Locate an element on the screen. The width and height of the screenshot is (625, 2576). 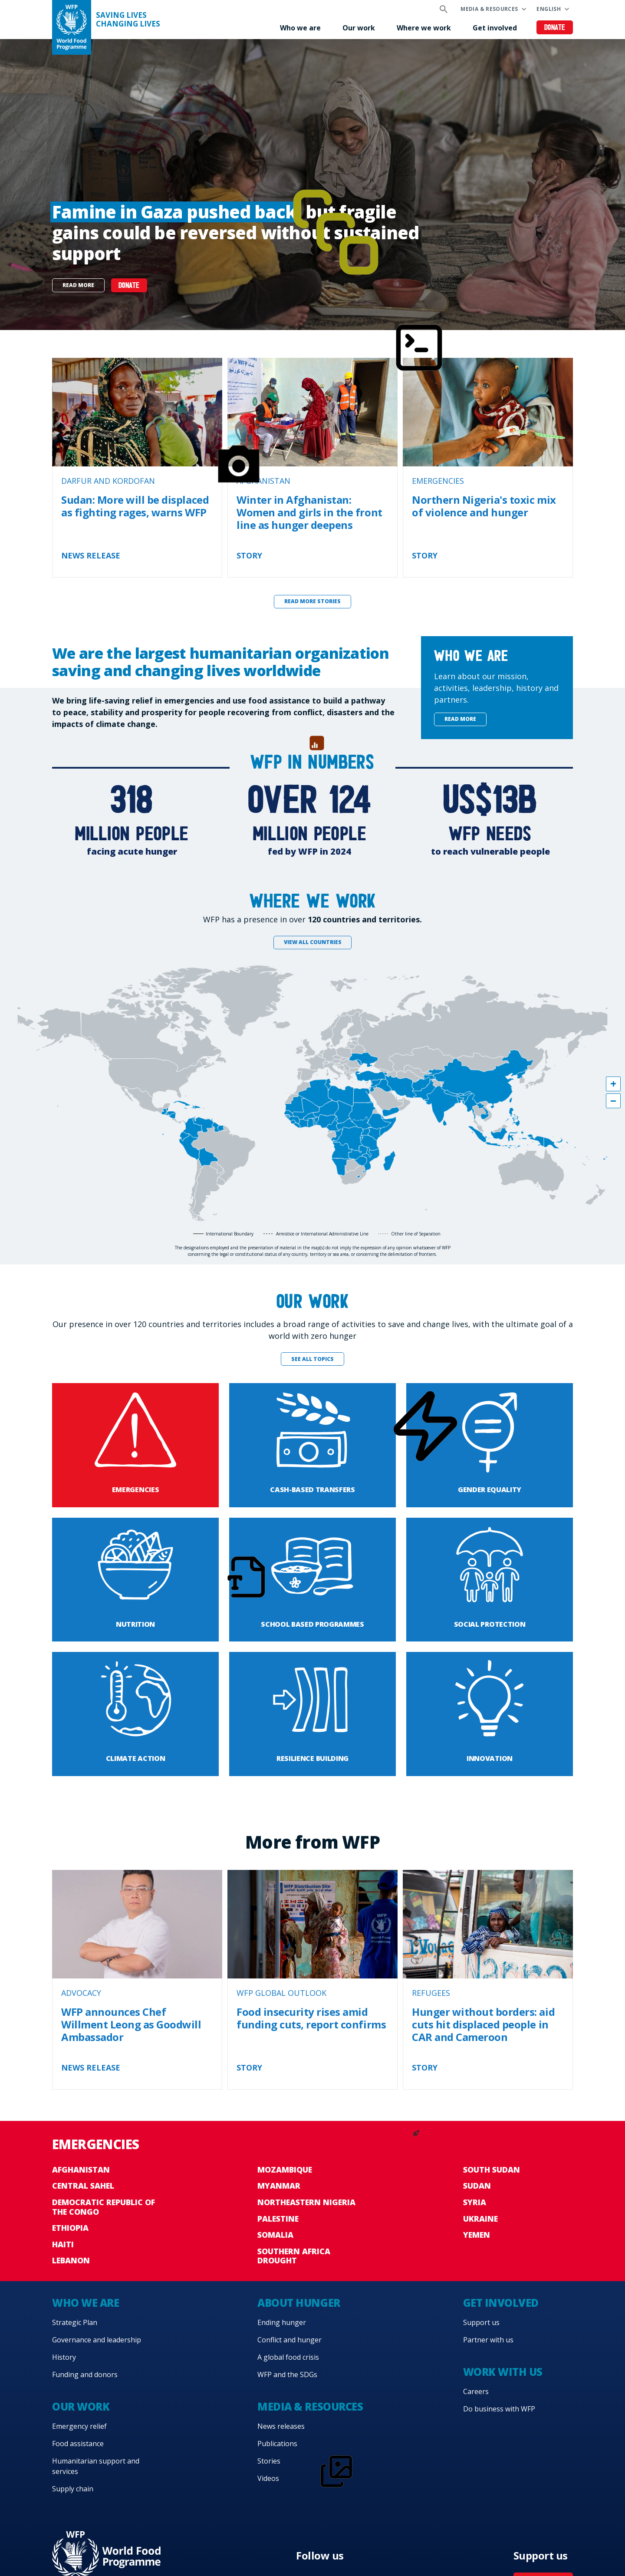
view photo gallery is located at coordinates (336, 2471).